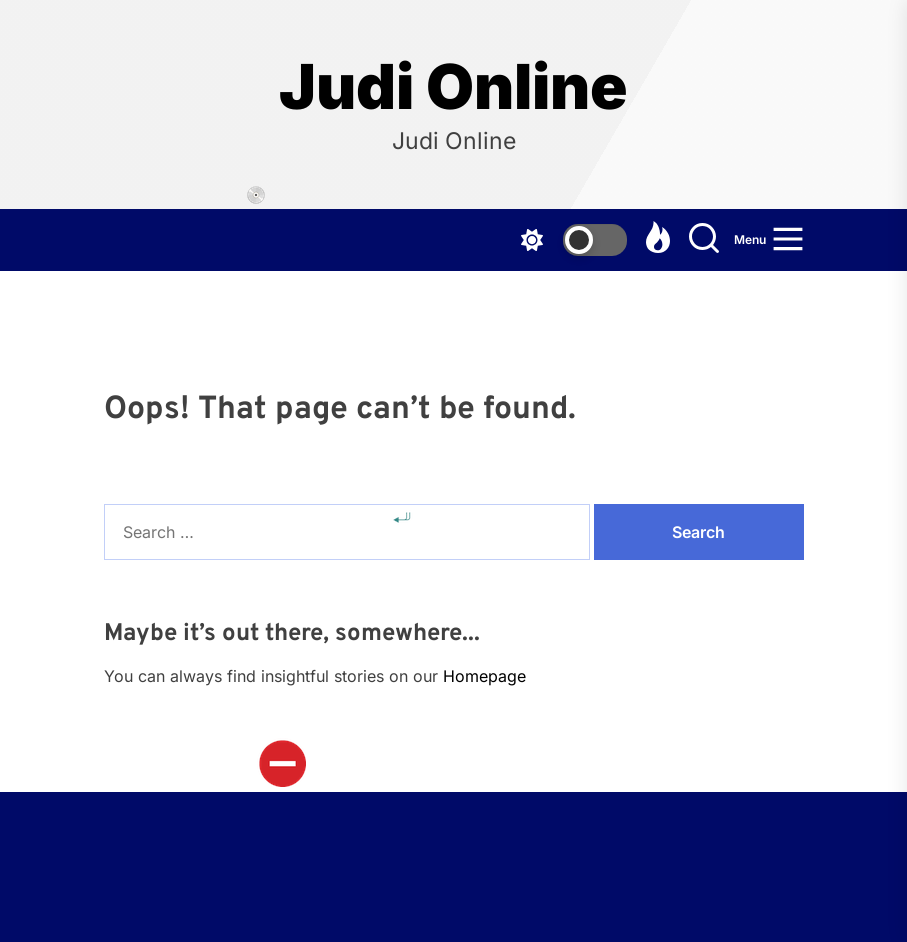  I want to click on indicates a DVD-R disc drive or media, so click(256, 195).